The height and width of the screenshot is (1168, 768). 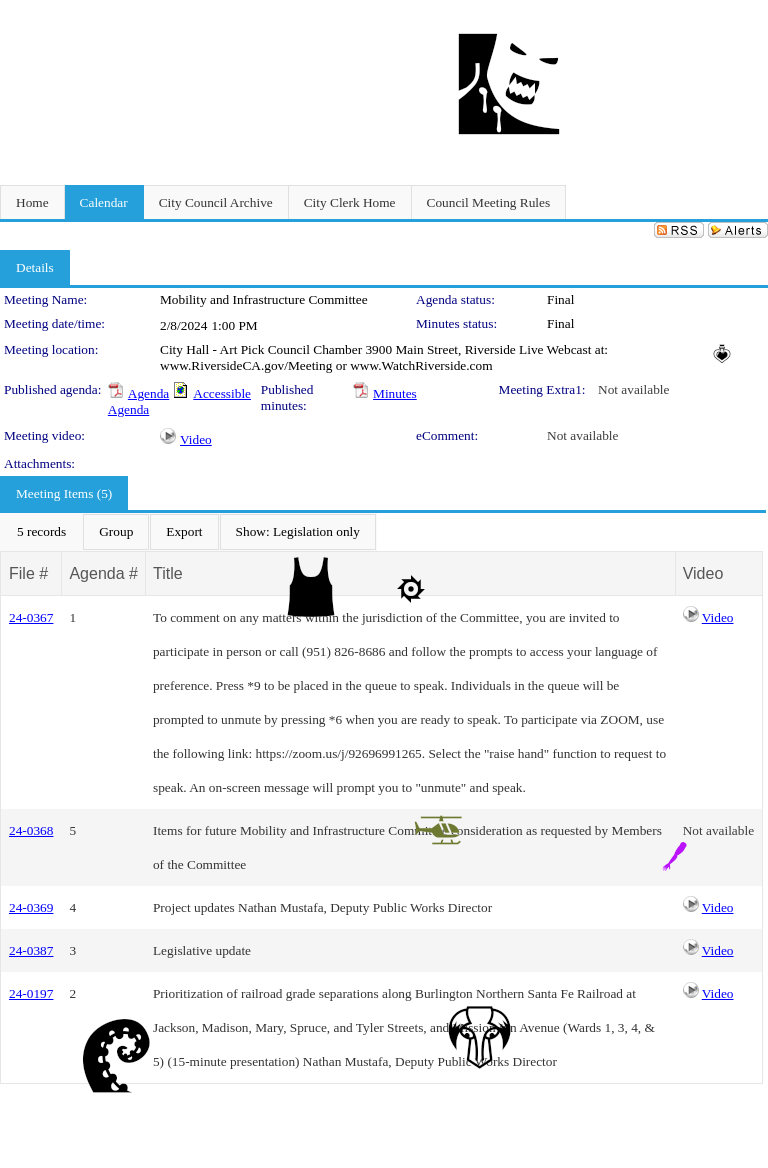 I want to click on access demon or boss enemy profile, so click(x=479, y=1037).